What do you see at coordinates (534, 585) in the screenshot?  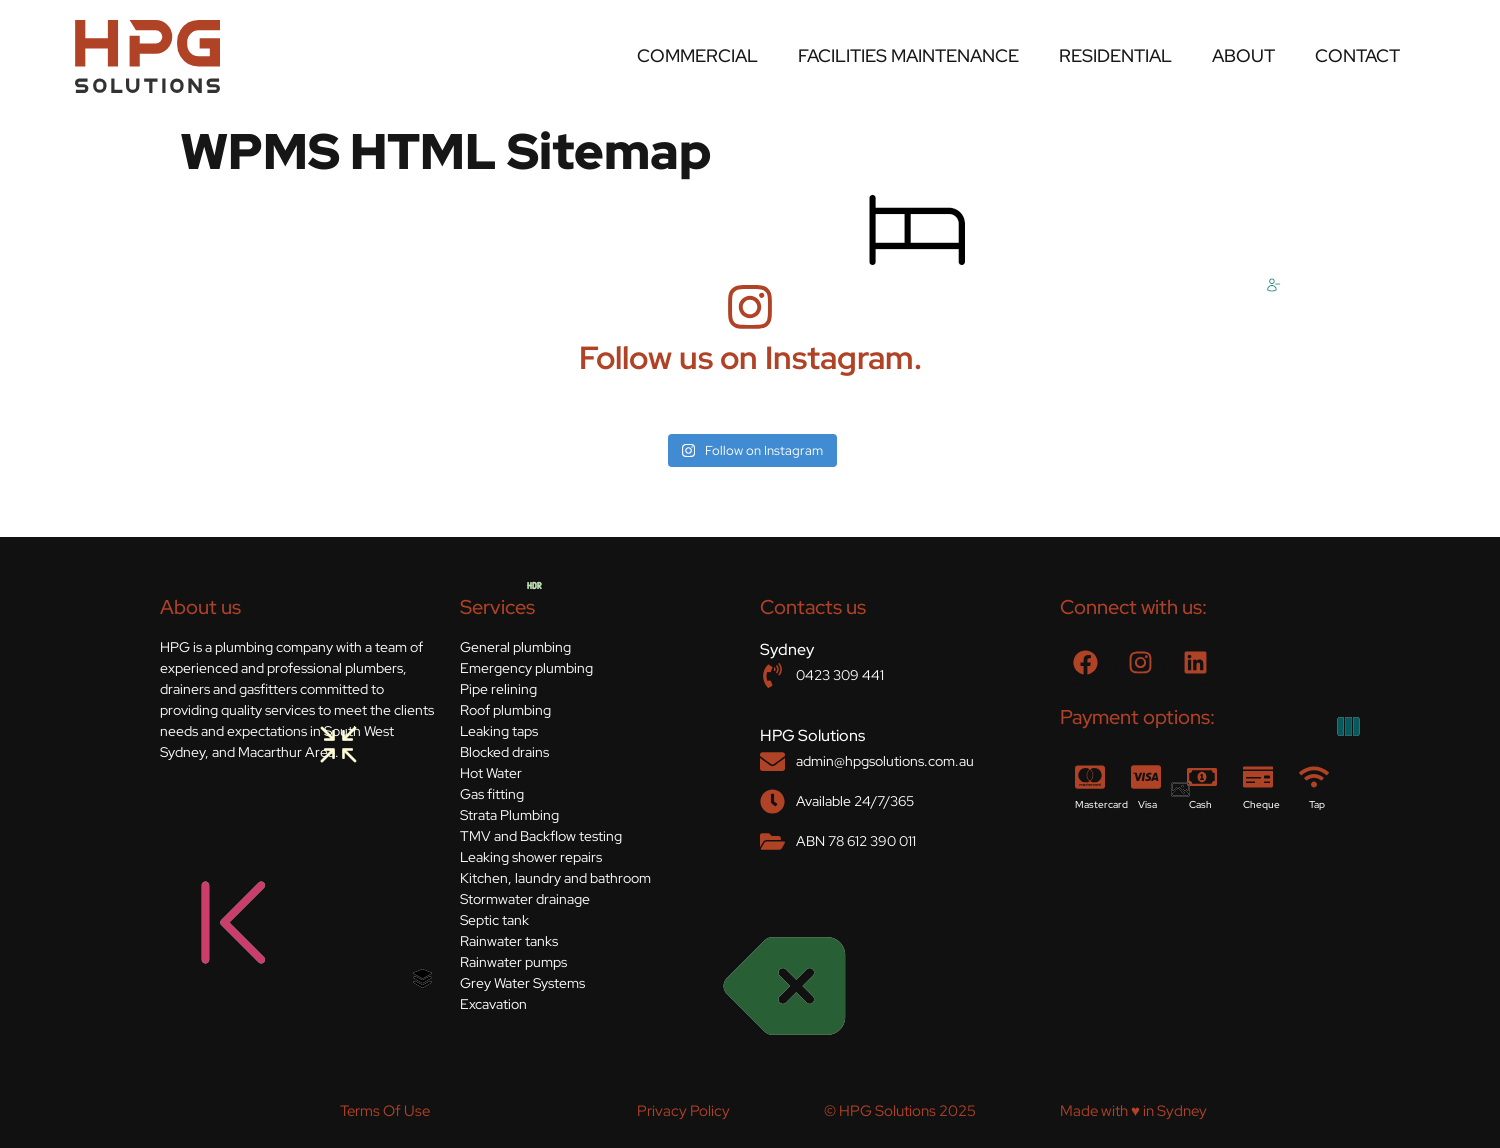 I see `toggle HDR mode for photos or video` at bounding box center [534, 585].